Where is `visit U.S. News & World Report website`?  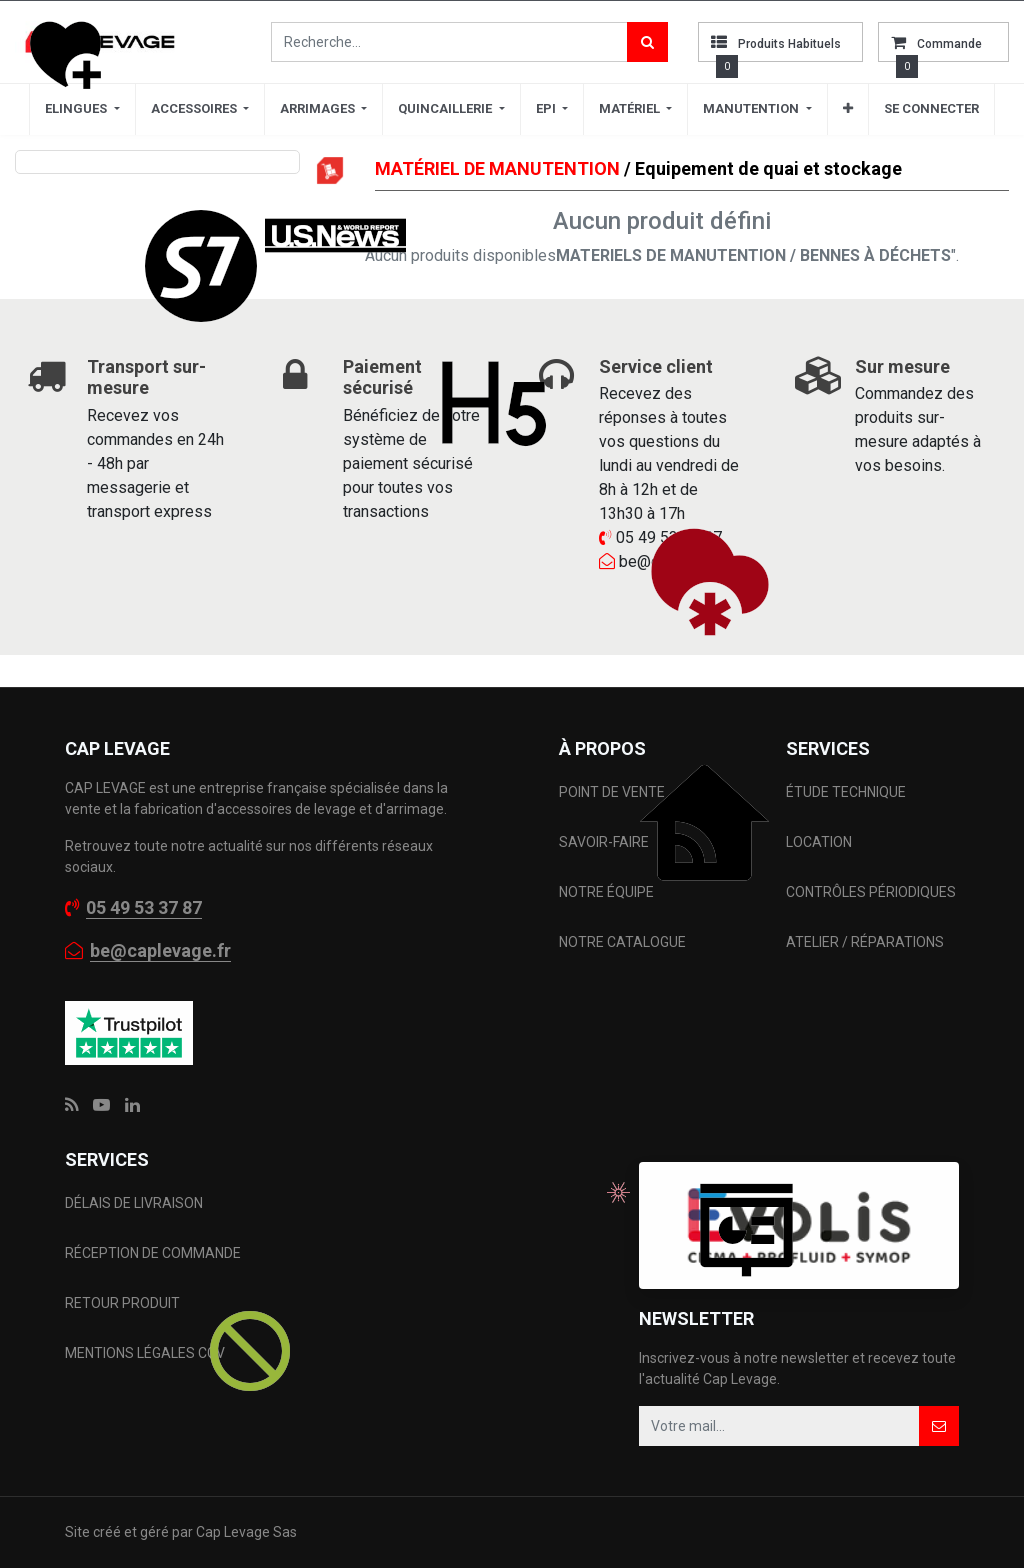 visit U.S. News & World Report website is located at coordinates (335, 235).